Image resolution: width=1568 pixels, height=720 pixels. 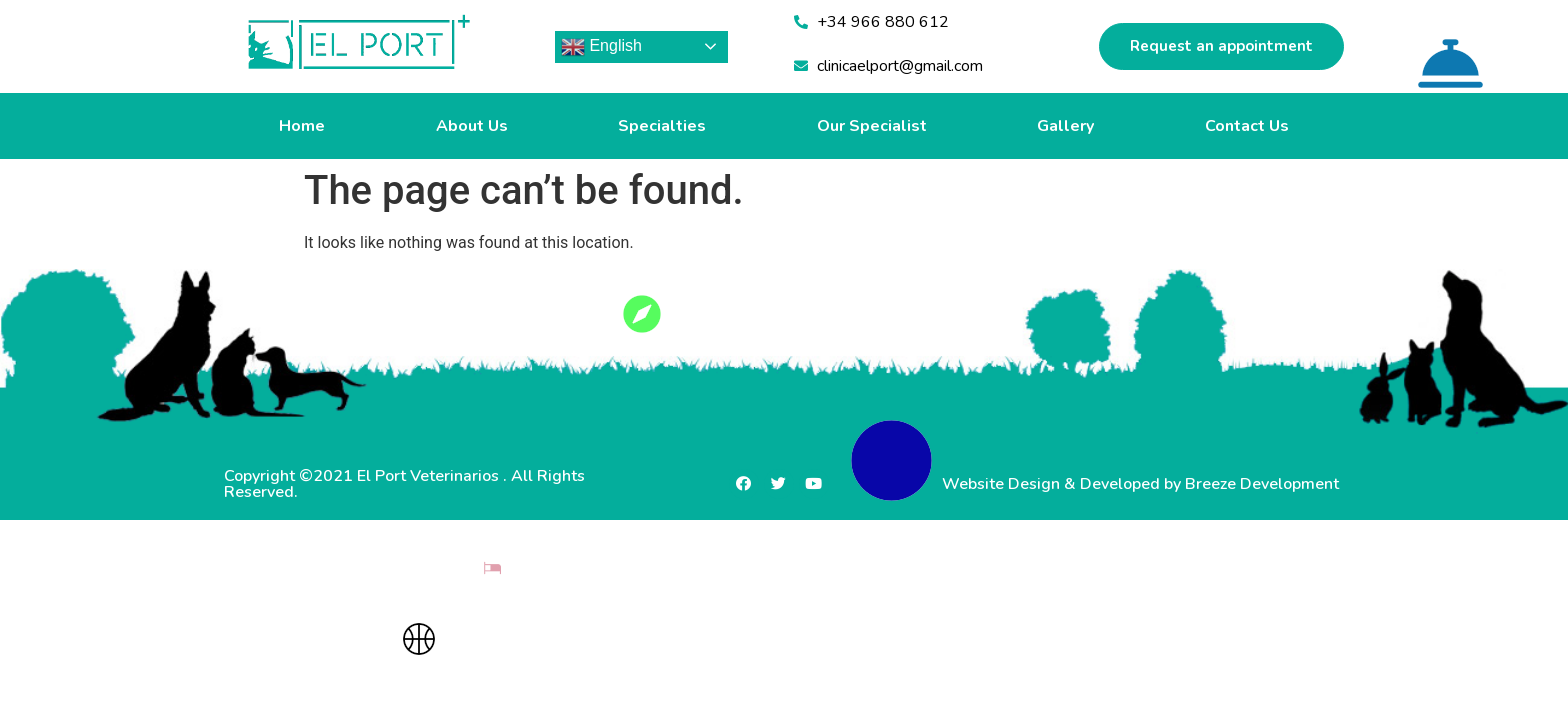 I want to click on request concierge or front desk assistance, so click(x=1450, y=63).